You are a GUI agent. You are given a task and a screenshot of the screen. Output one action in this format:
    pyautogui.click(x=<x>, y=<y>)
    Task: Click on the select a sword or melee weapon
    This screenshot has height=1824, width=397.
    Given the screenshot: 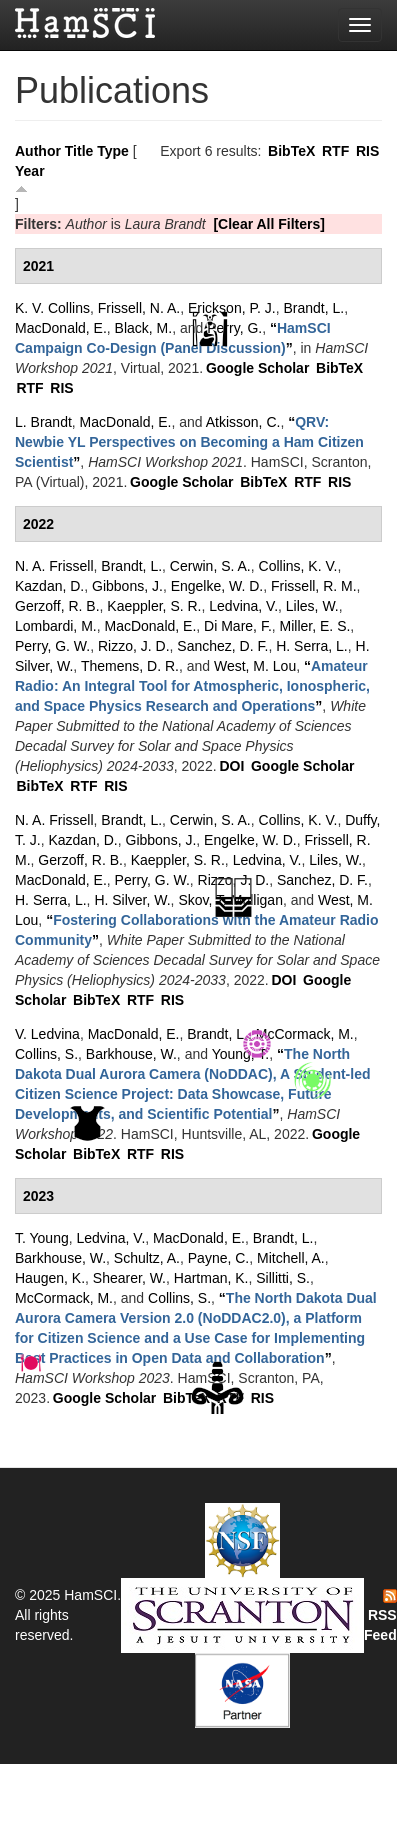 What is the action you would take?
    pyautogui.click(x=217, y=1387)
    